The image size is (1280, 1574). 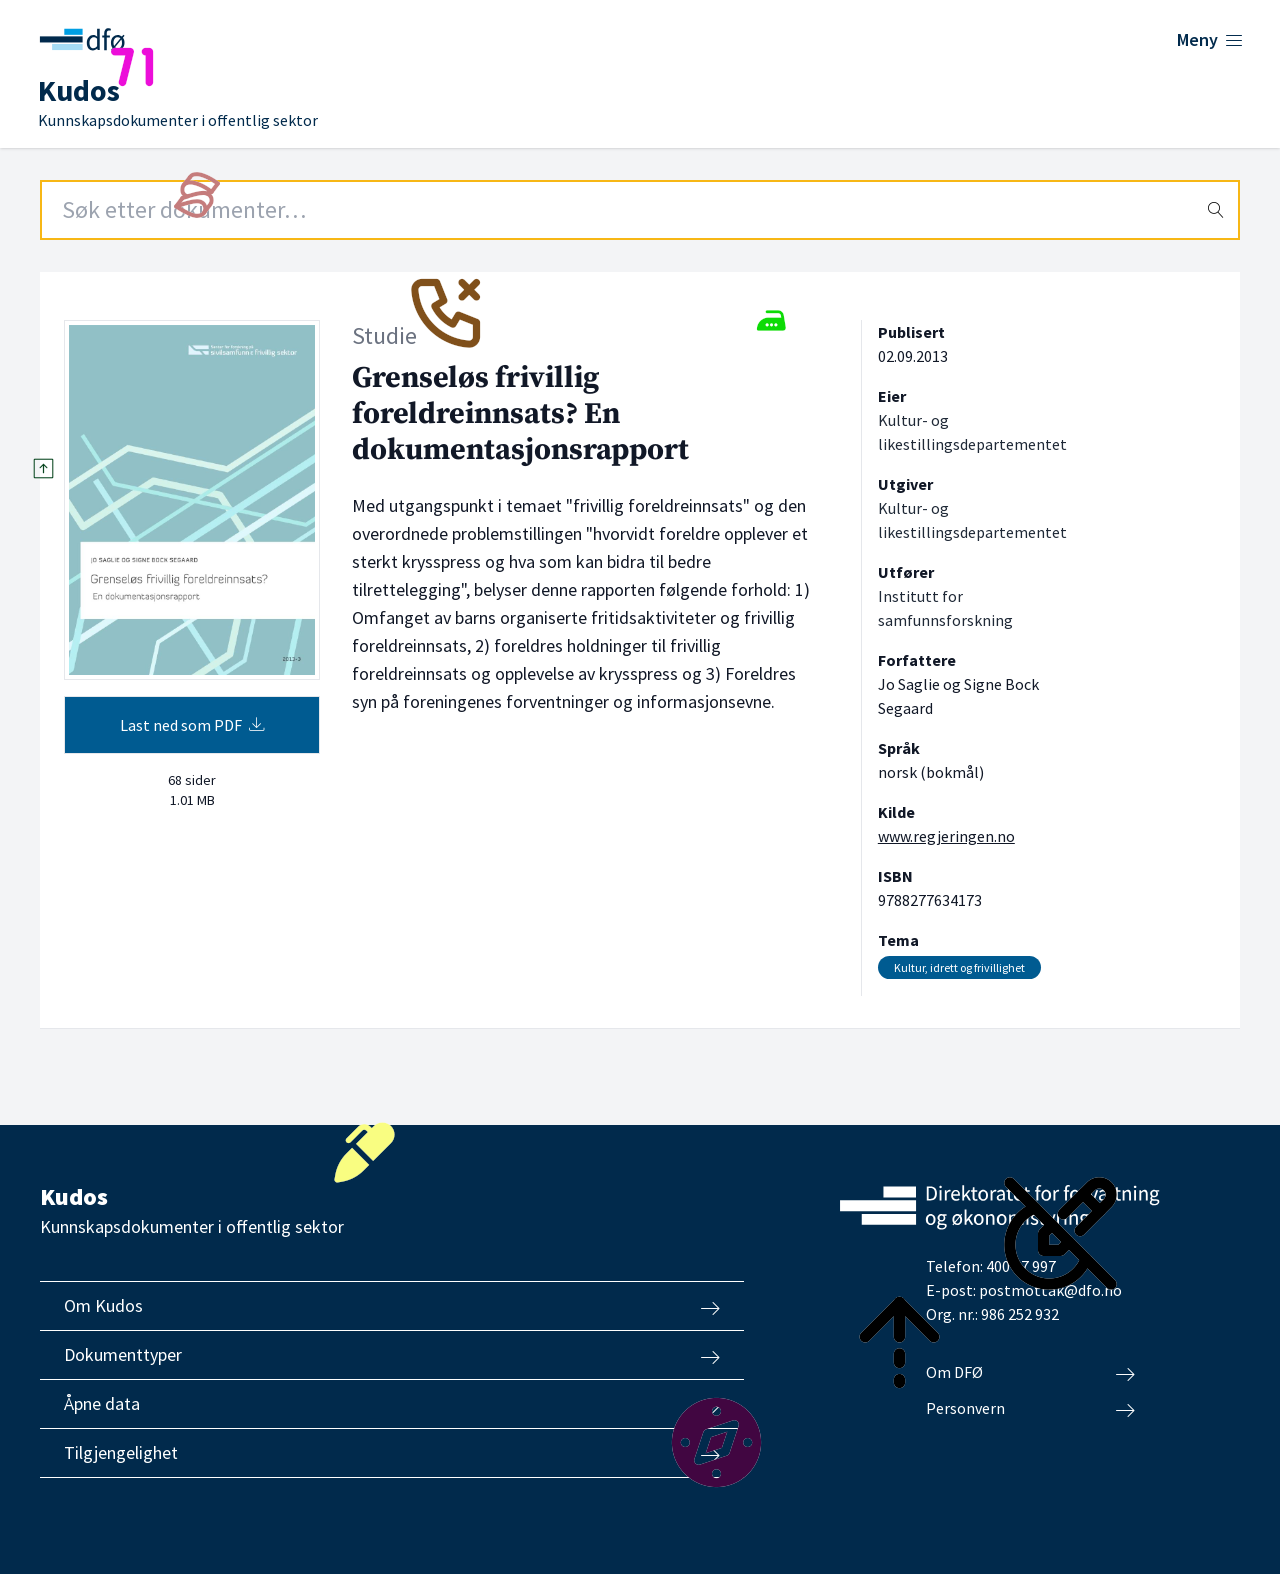 What do you see at coordinates (197, 195) in the screenshot?
I see `link to SolidJS framework documentation` at bounding box center [197, 195].